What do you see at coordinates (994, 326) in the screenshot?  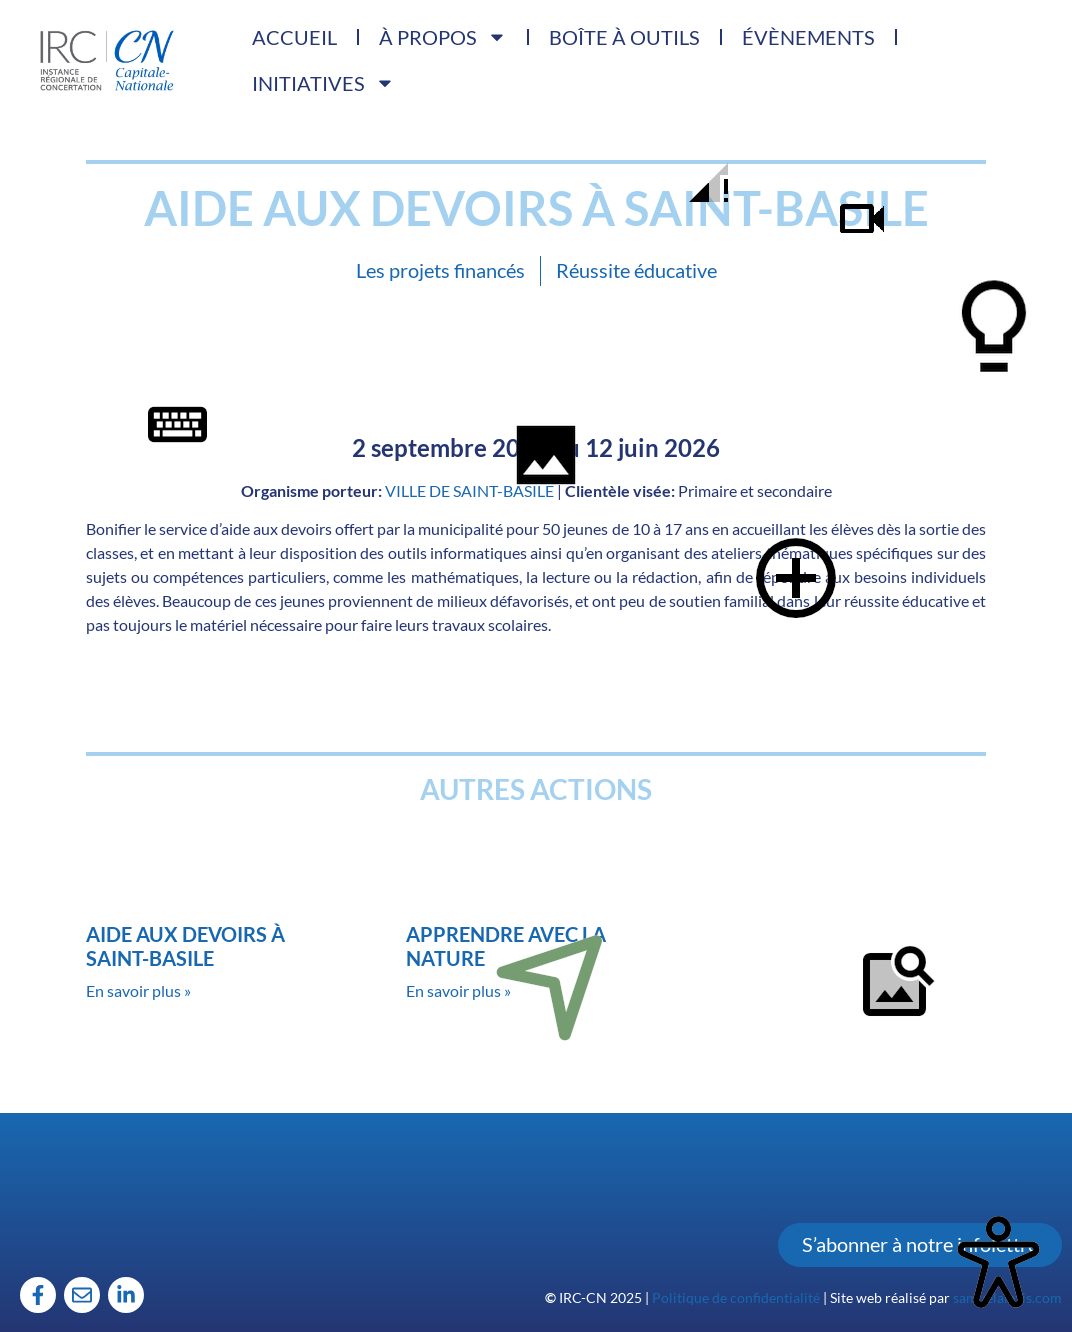 I see `view tips or suggestions` at bounding box center [994, 326].